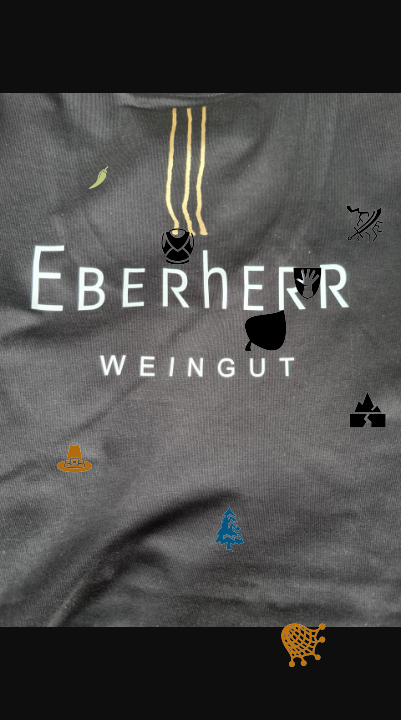 This screenshot has width=401, height=720. What do you see at coordinates (307, 283) in the screenshot?
I see `indicates a blocked or restricted action` at bounding box center [307, 283].